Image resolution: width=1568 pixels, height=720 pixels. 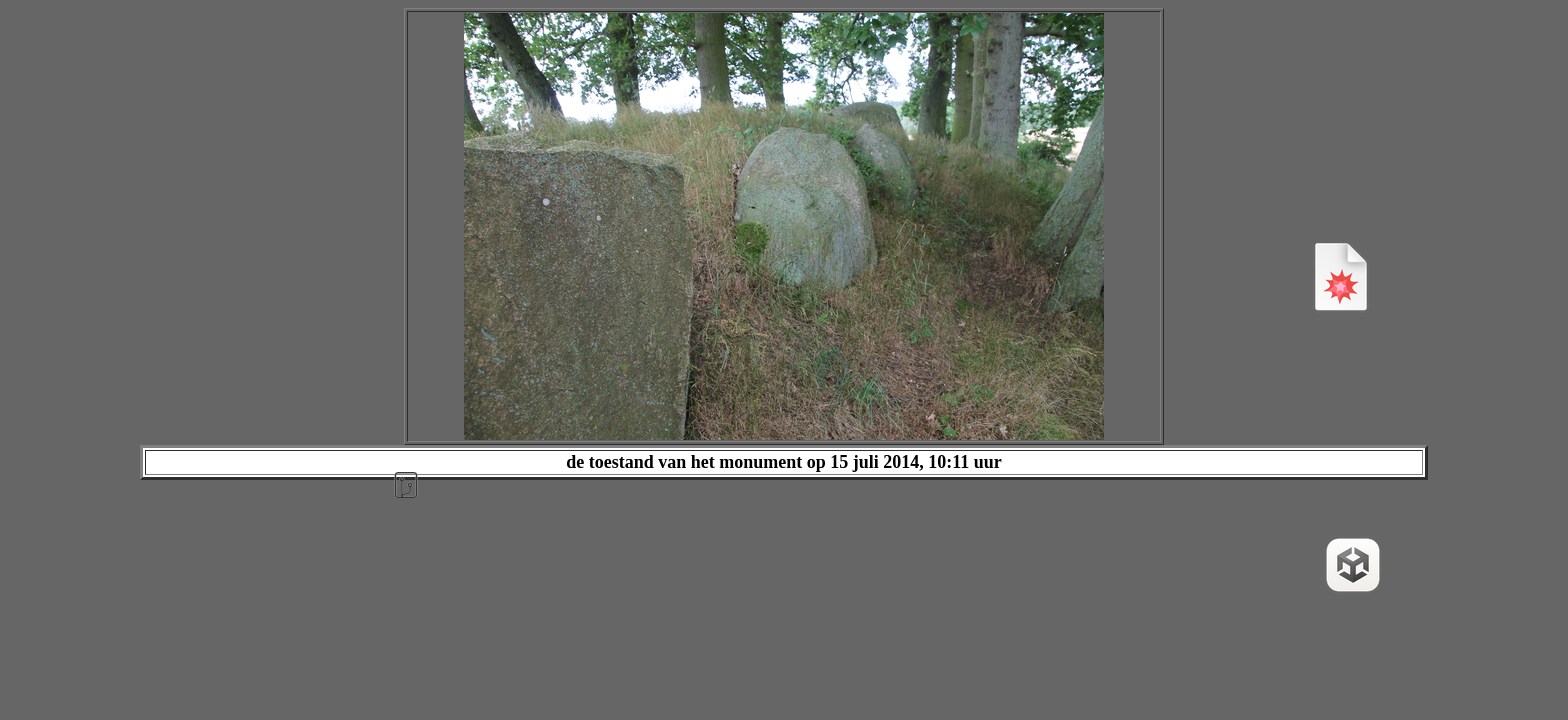 What do you see at coordinates (1341, 278) in the screenshot?
I see `a Mathematica notebook or computation file` at bounding box center [1341, 278].